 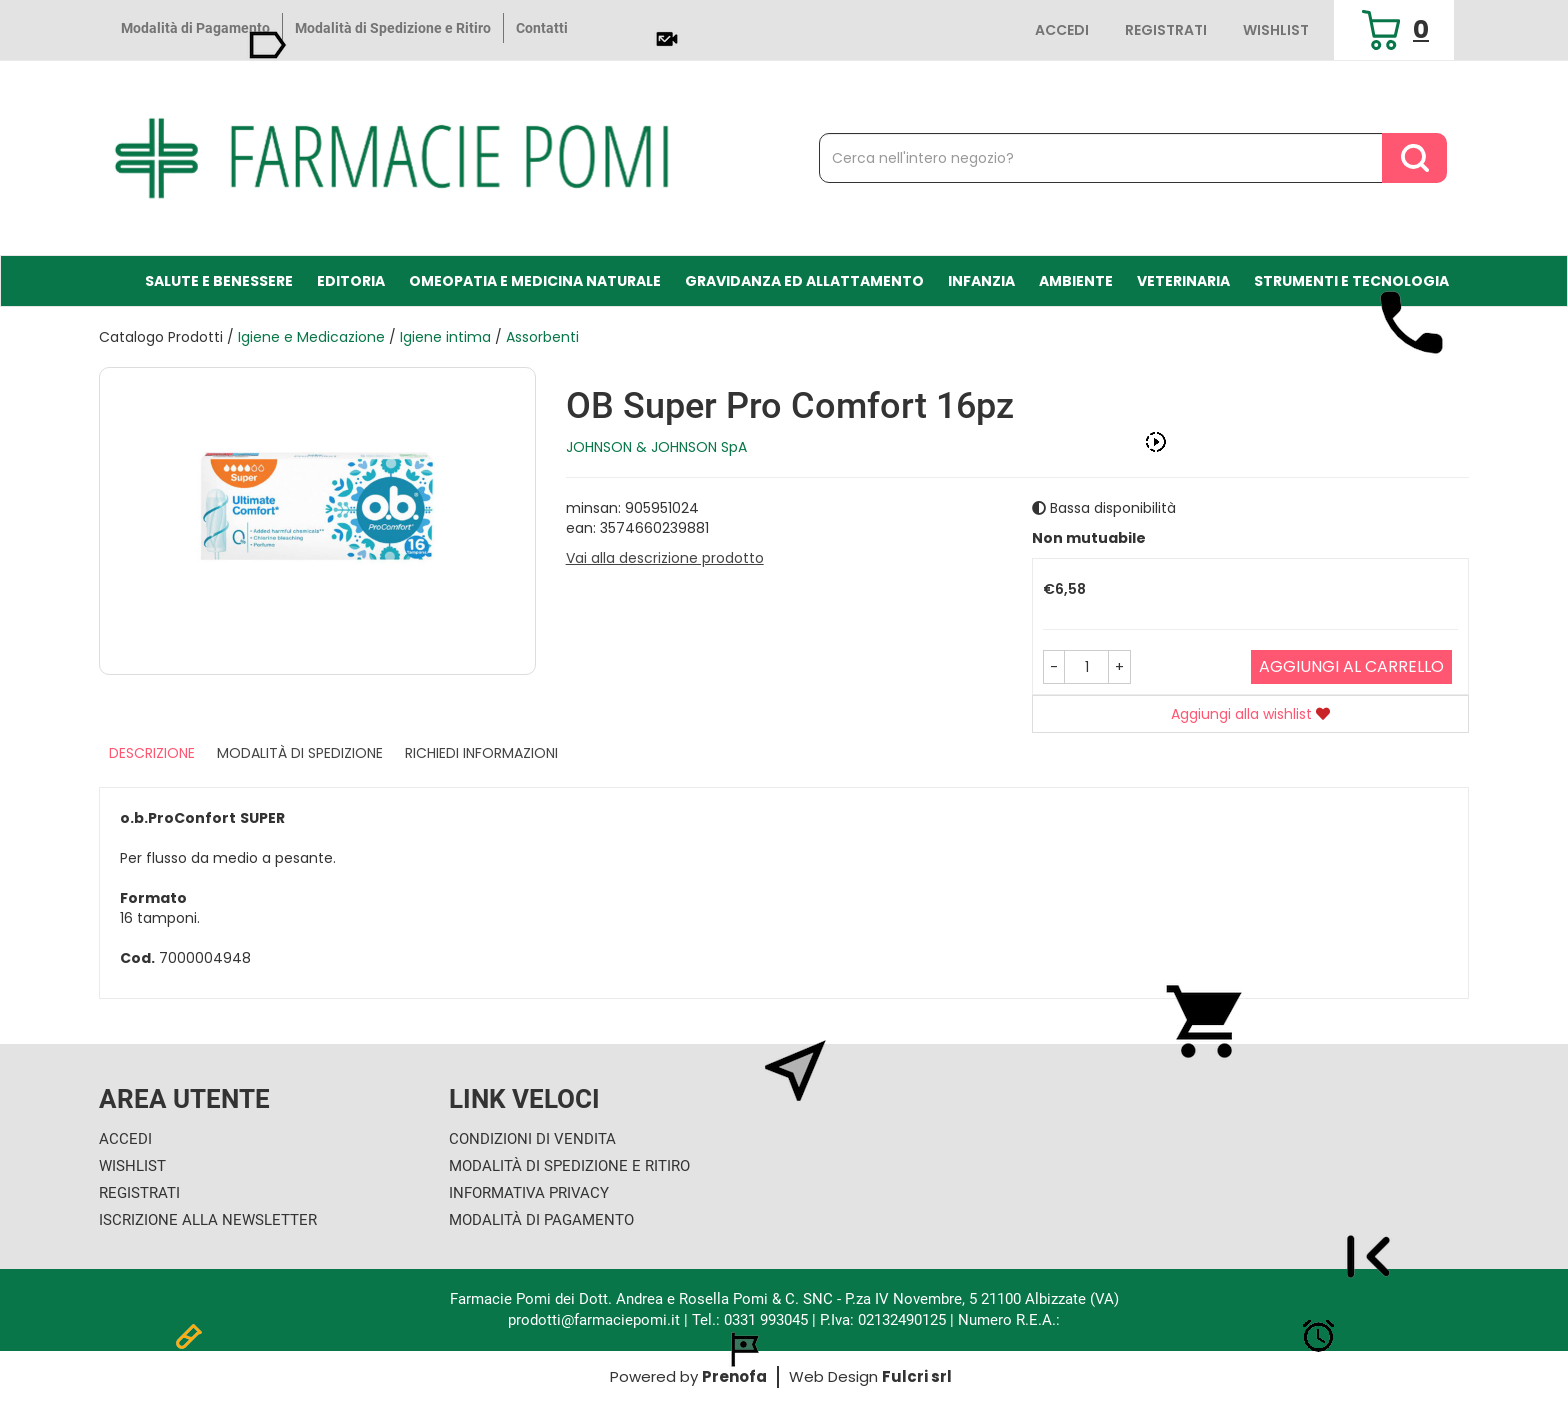 What do you see at coordinates (1318, 1335) in the screenshot?
I see `set or view alarms` at bounding box center [1318, 1335].